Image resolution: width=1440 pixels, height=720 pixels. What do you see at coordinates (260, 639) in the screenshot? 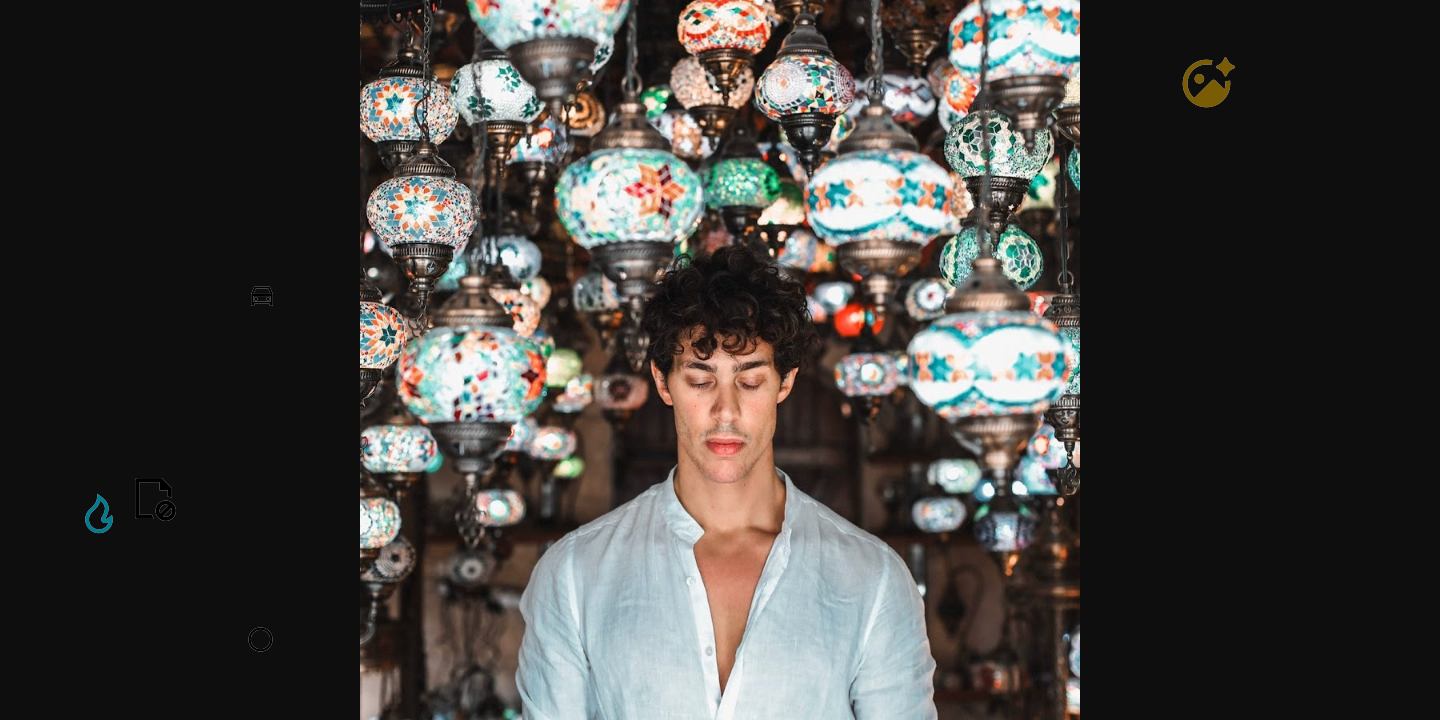
I see `unselected radio button or checkbox option` at bounding box center [260, 639].